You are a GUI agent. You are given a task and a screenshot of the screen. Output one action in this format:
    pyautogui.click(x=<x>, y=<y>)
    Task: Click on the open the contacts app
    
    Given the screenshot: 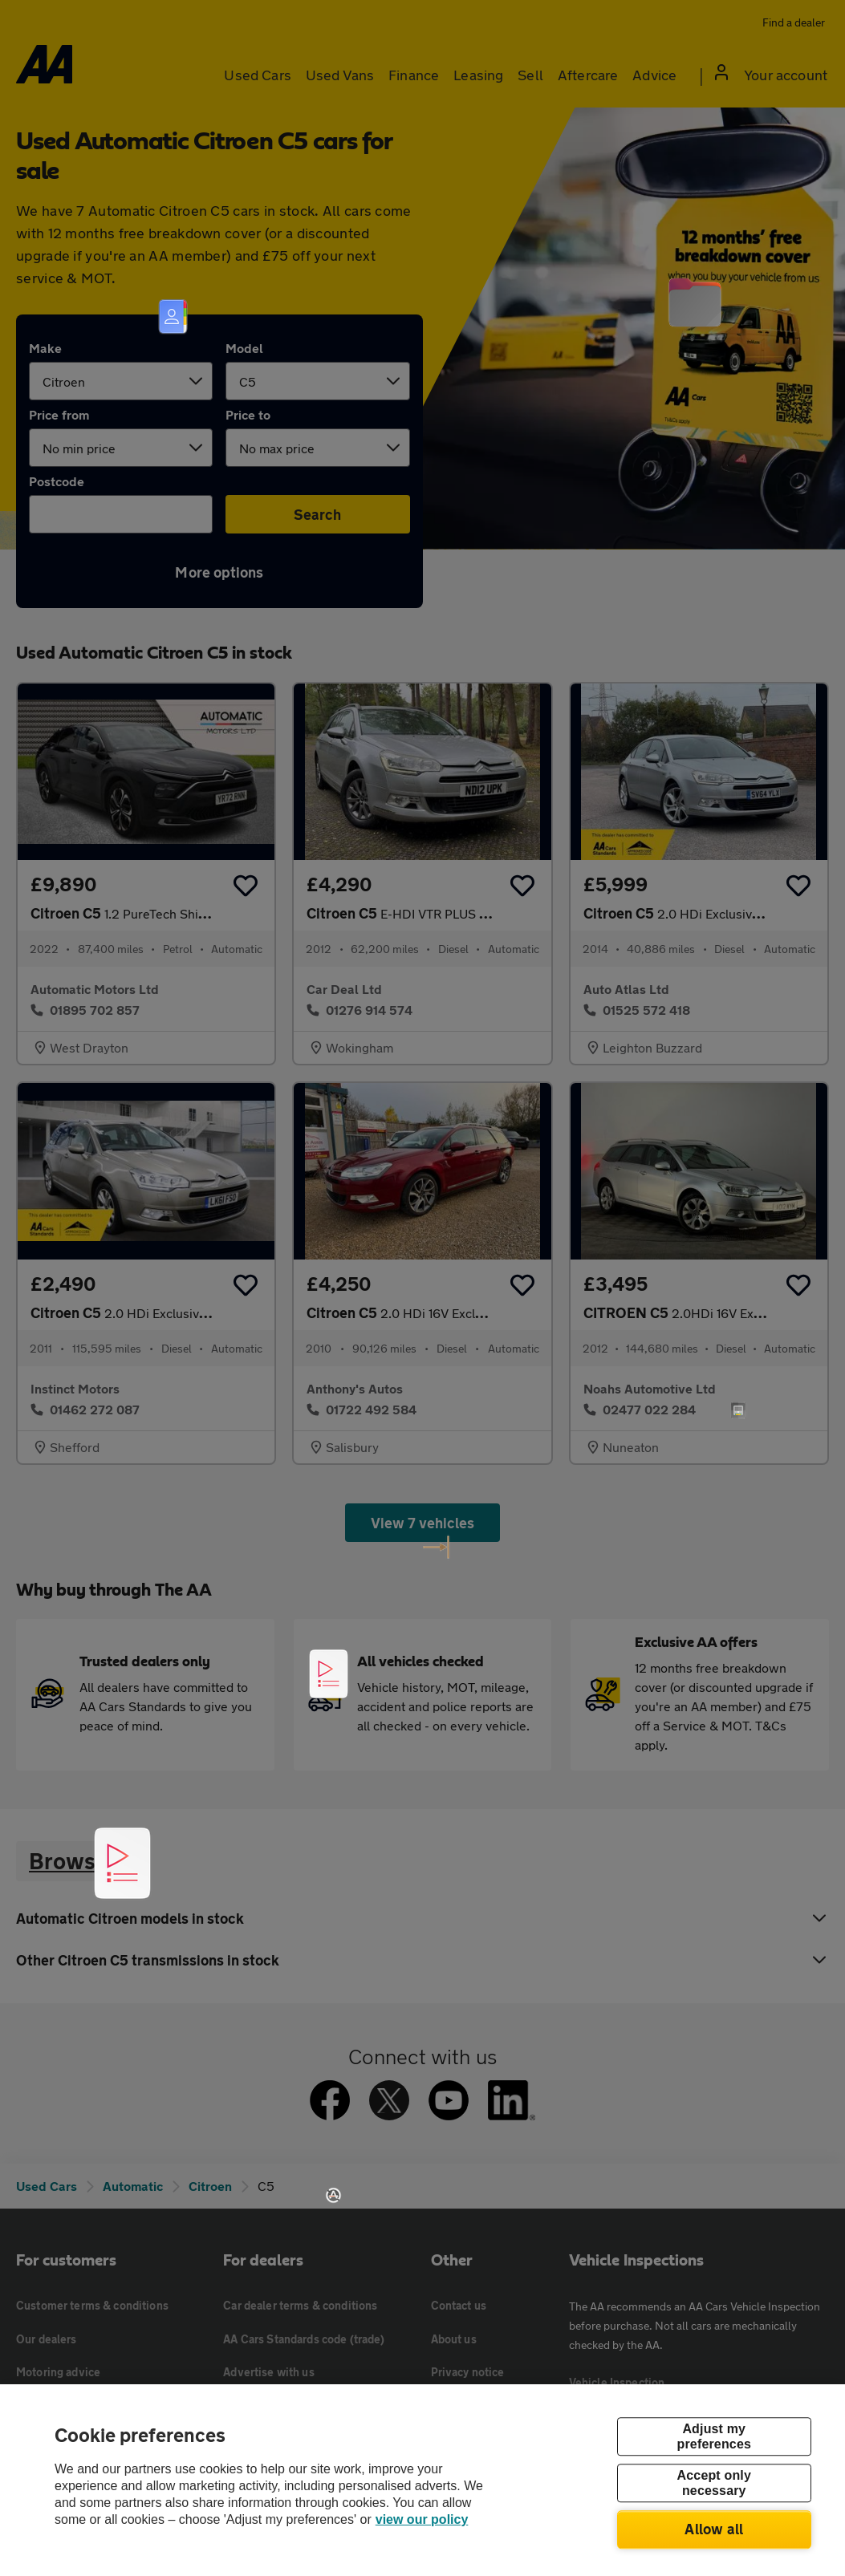 What is the action you would take?
    pyautogui.click(x=173, y=316)
    